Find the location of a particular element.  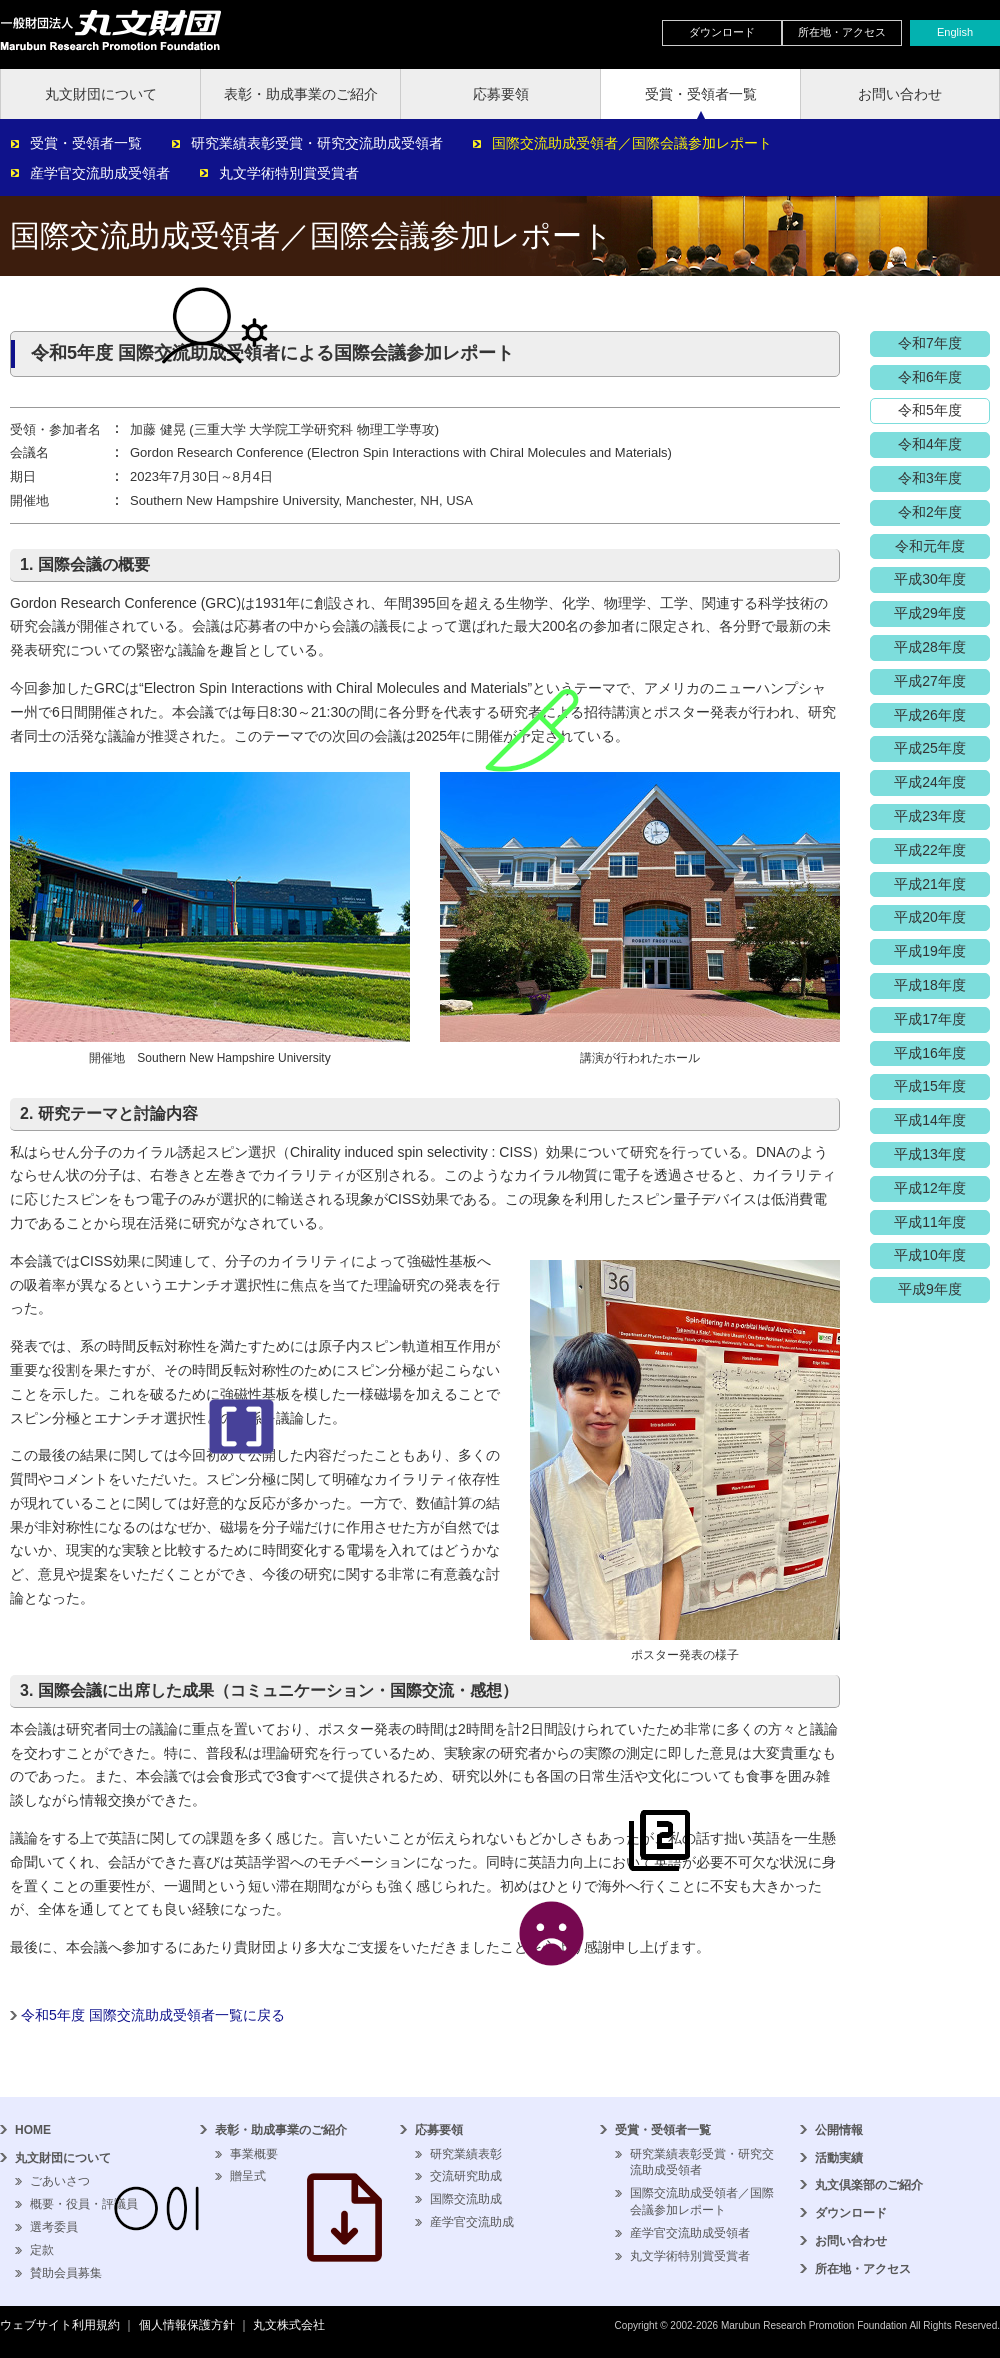

indicates second item in a layered stack or sequence is located at coordinates (659, 1840).